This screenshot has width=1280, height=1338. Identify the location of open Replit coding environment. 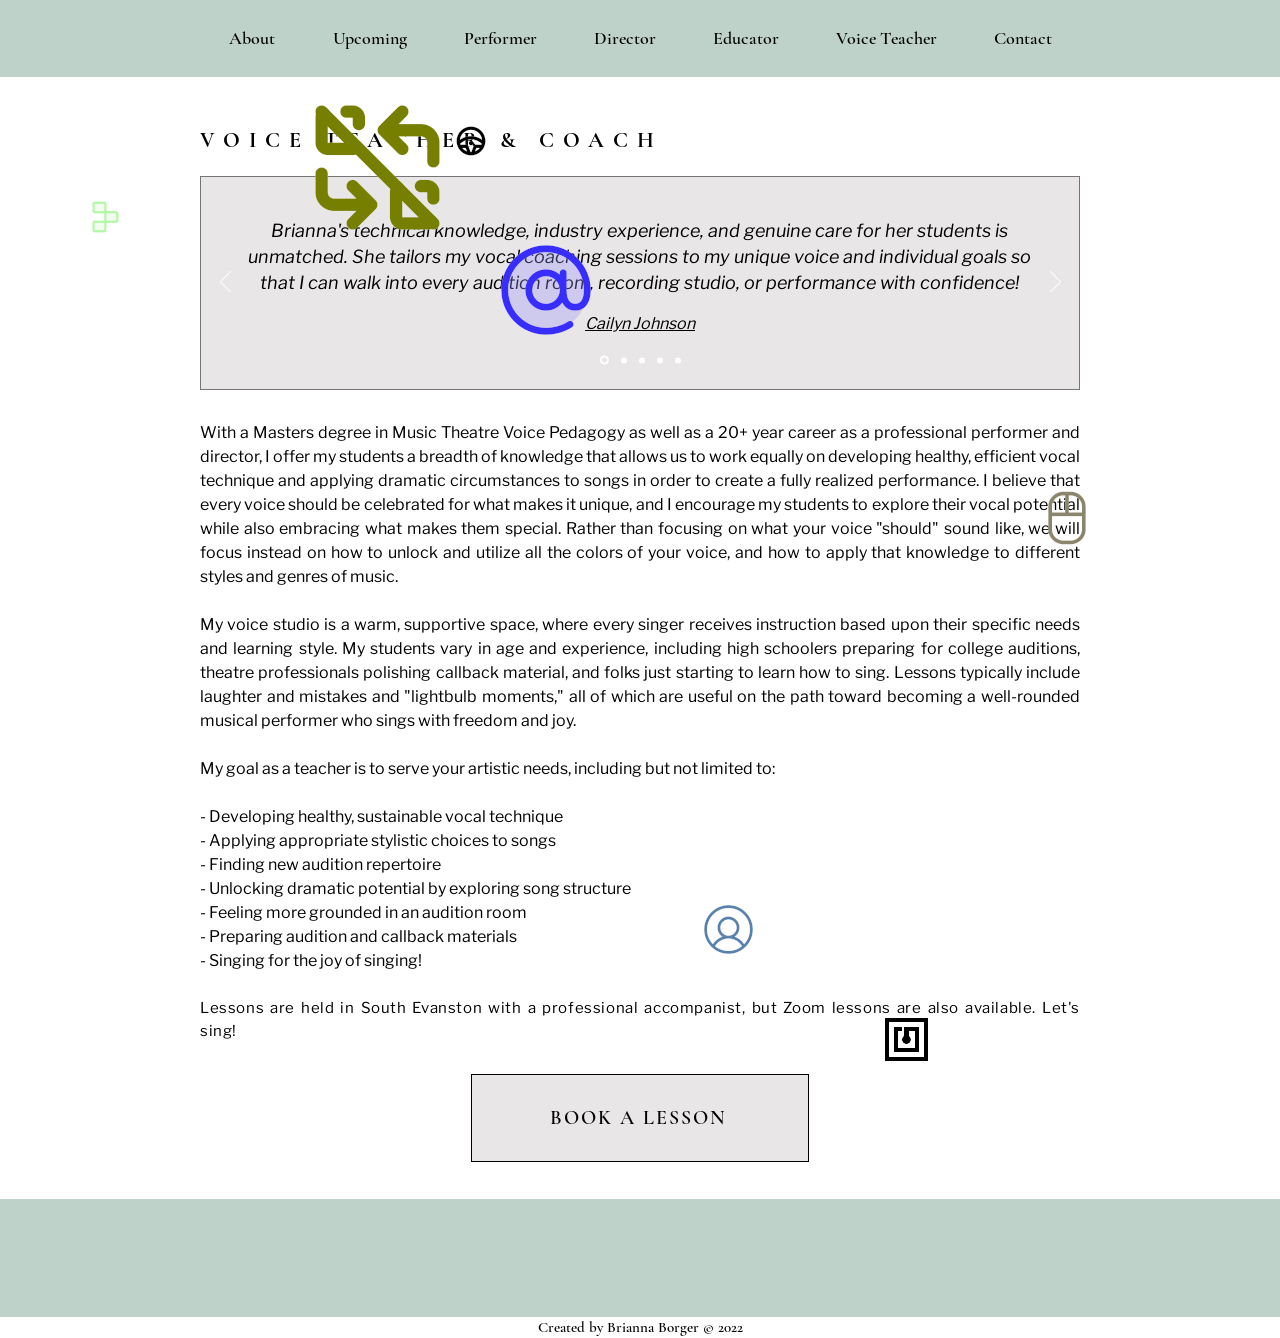
(103, 217).